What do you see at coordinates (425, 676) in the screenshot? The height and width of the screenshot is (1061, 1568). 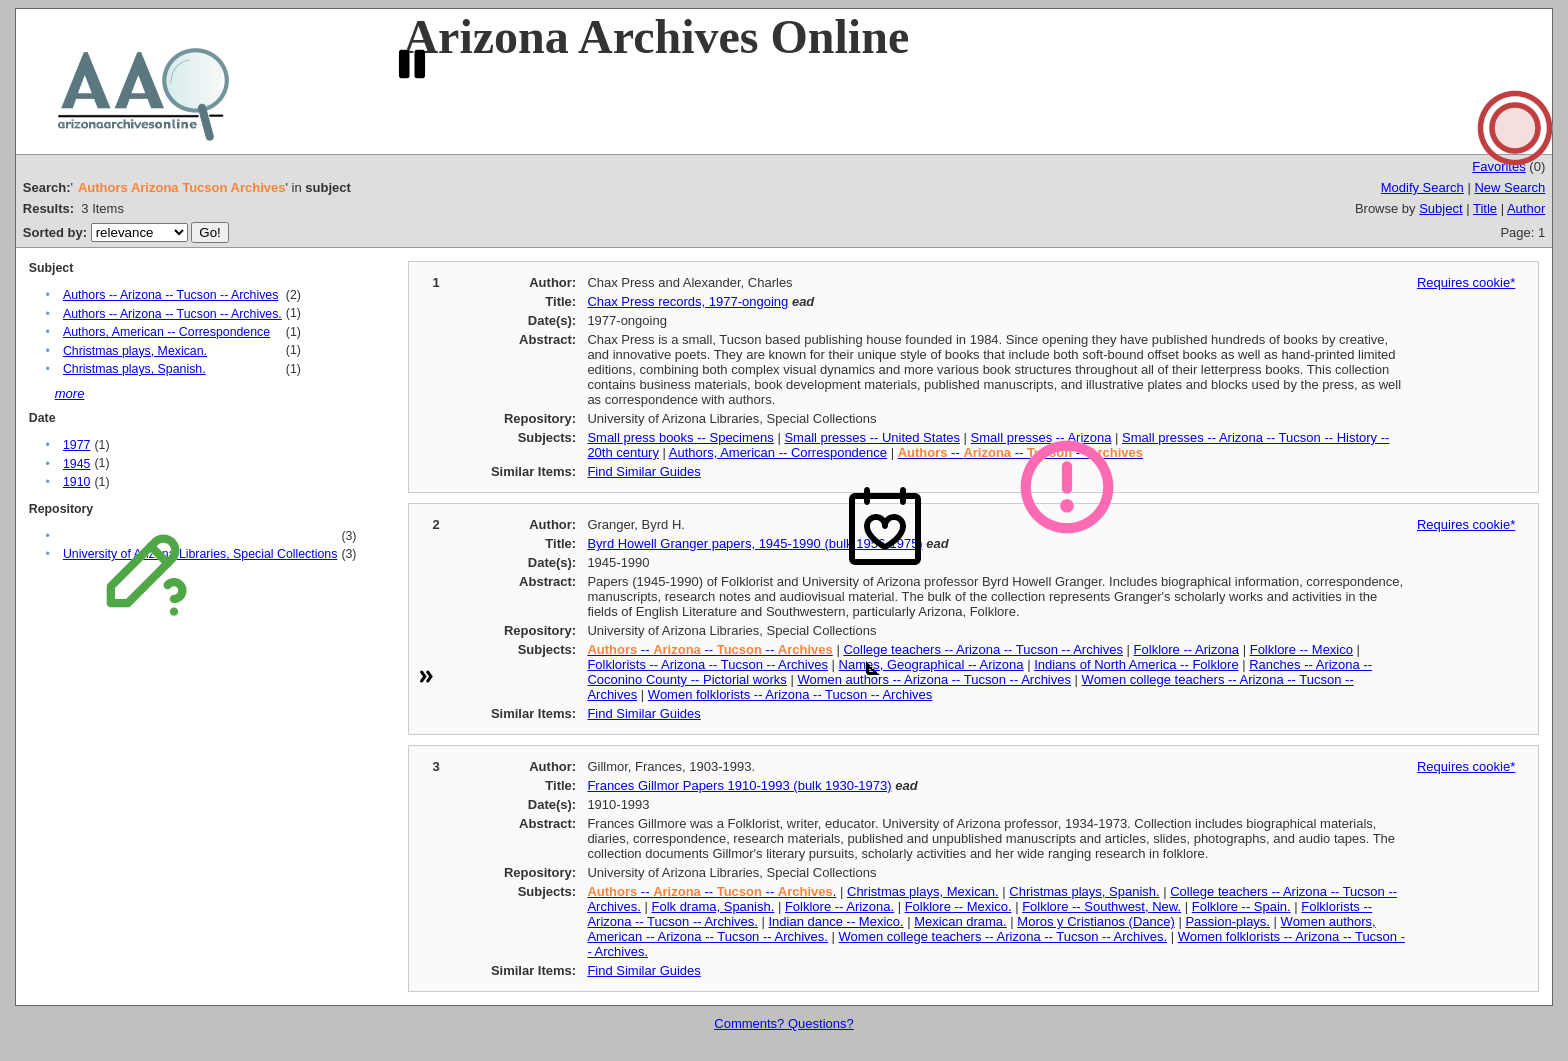 I see `skip forward or advance to next item` at bounding box center [425, 676].